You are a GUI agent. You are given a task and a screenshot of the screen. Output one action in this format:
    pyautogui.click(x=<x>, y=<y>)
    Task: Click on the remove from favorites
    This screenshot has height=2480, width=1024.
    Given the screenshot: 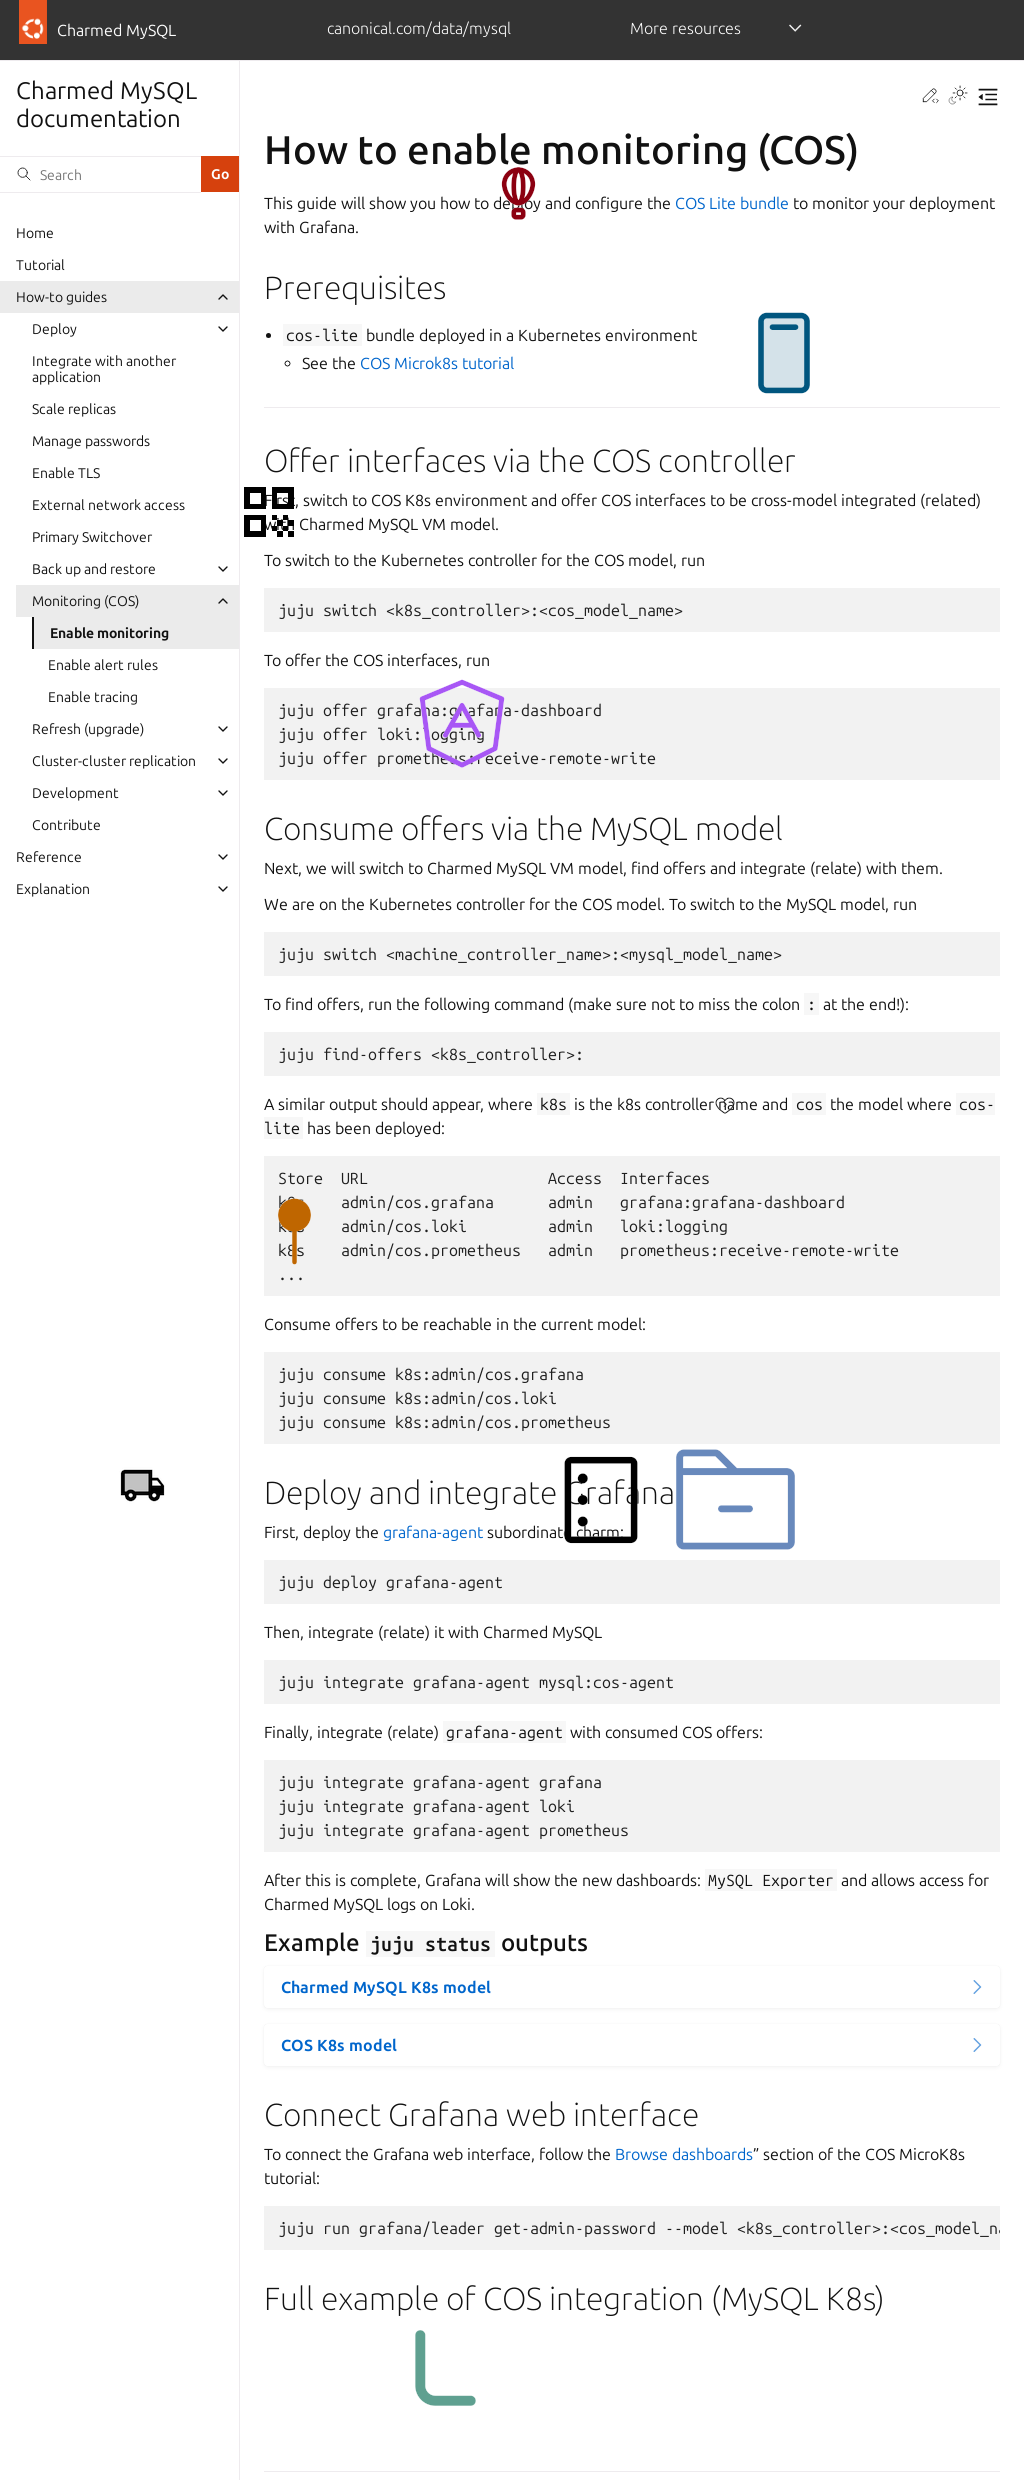 What is the action you would take?
    pyautogui.click(x=725, y=1105)
    